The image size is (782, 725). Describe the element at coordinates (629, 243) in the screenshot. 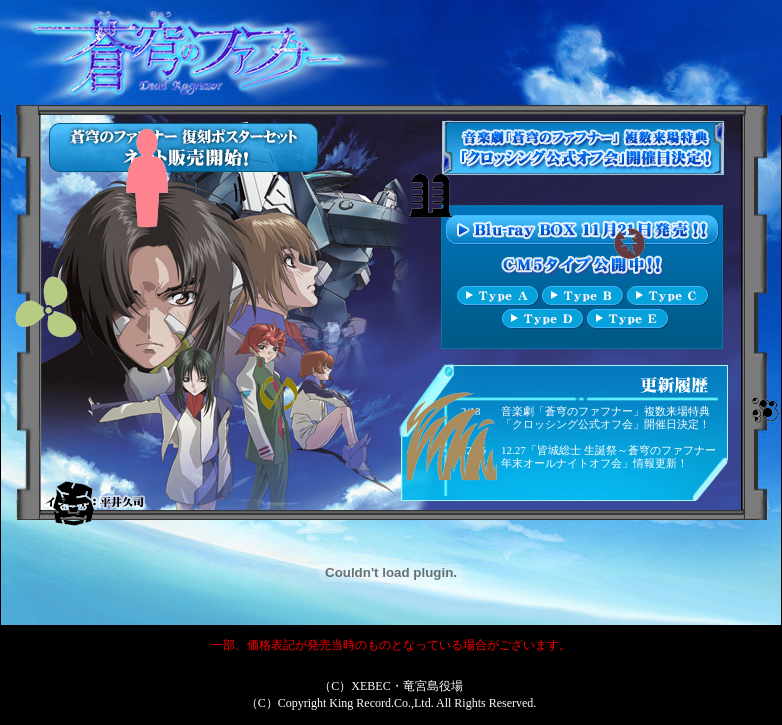

I see `indicates corrupted or damaged disc media` at that location.